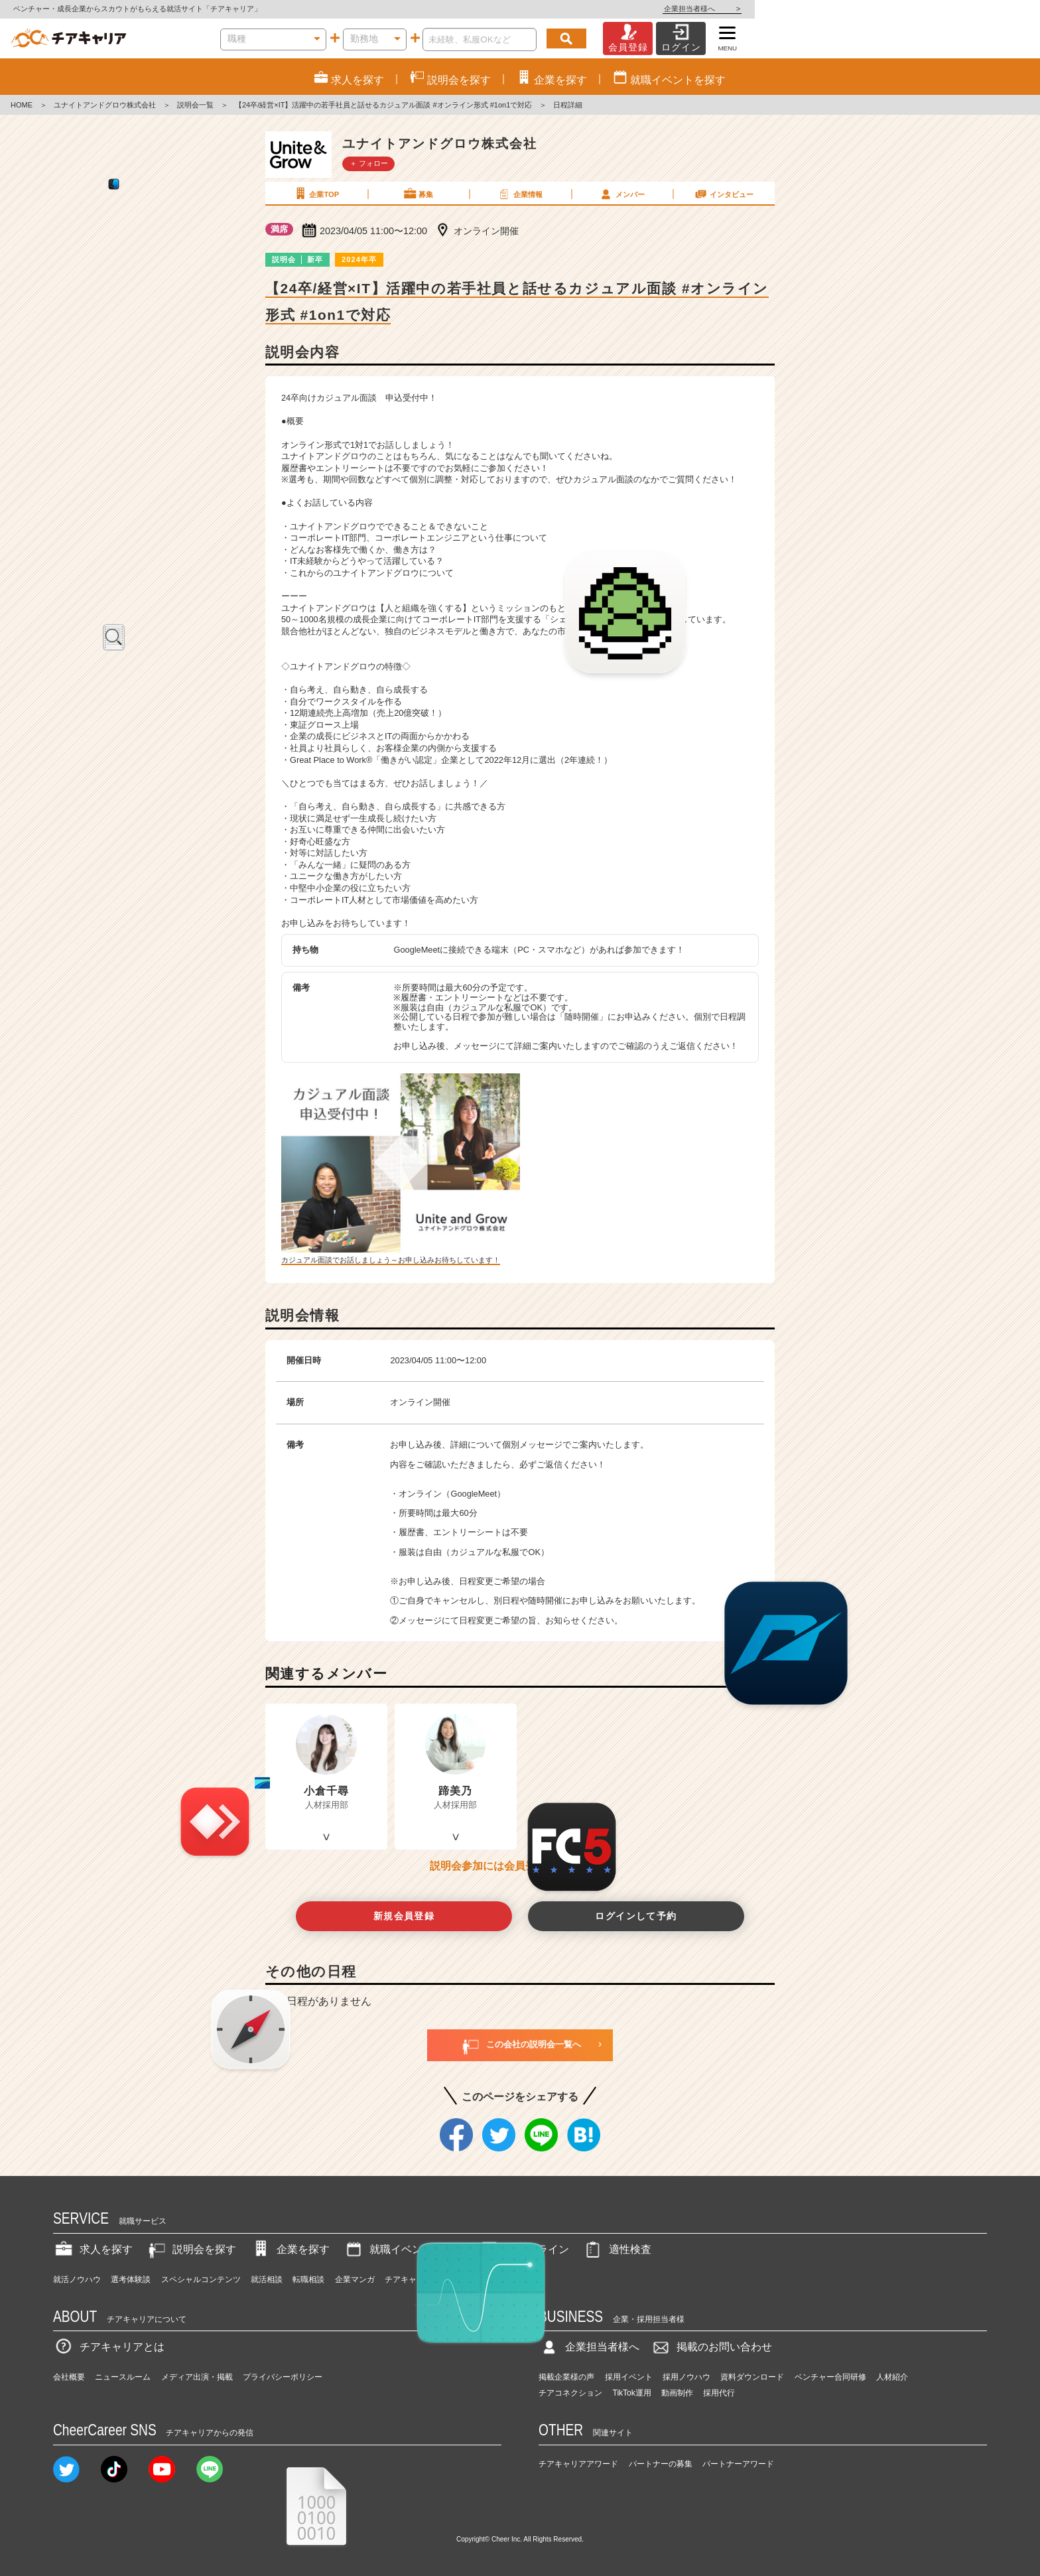 This screenshot has width=1040, height=2576. What do you see at coordinates (786, 1643) in the screenshot?
I see `launch need for speed racing game` at bounding box center [786, 1643].